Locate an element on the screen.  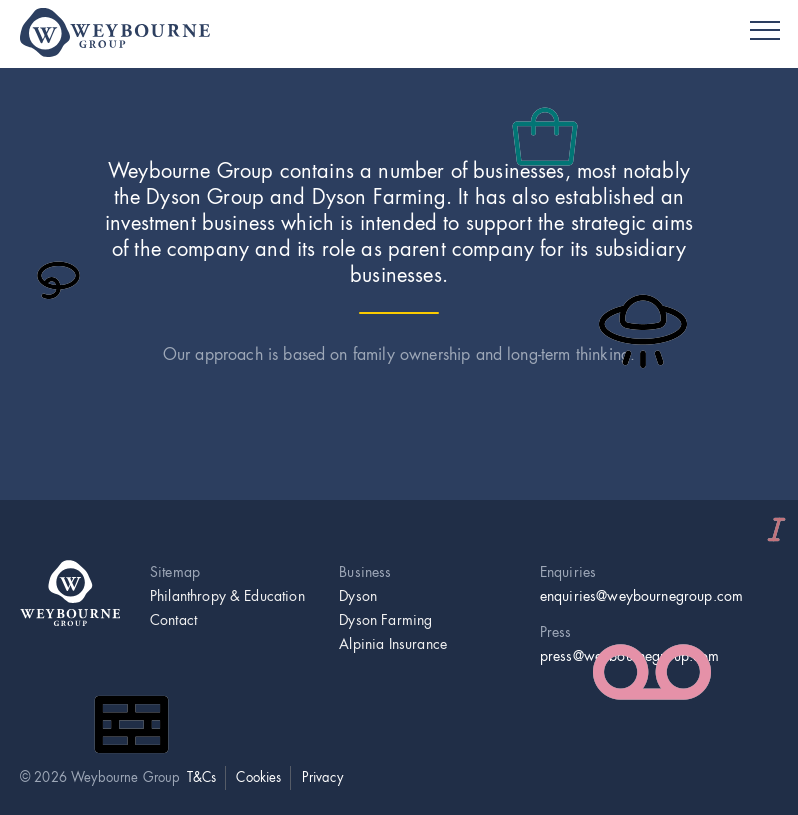
view your shopping bag is located at coordinates (545, 140).